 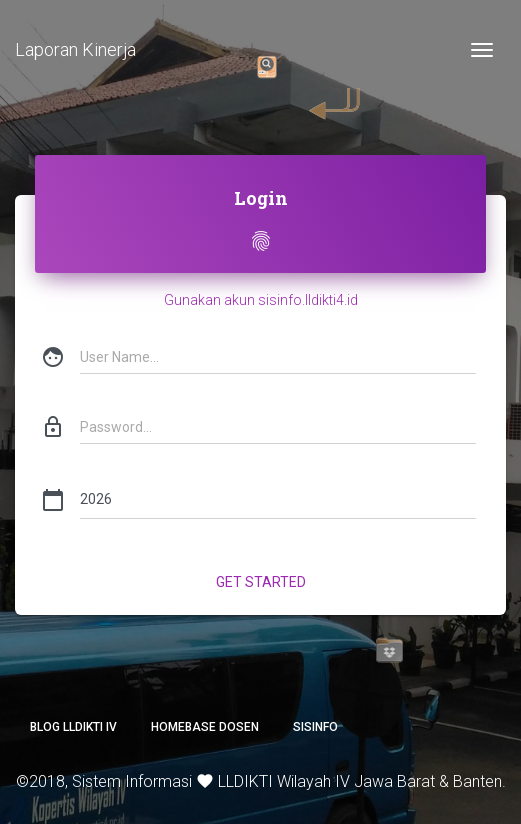 I want to click on open your dropbox synced folder, so click(x=389, y=649).